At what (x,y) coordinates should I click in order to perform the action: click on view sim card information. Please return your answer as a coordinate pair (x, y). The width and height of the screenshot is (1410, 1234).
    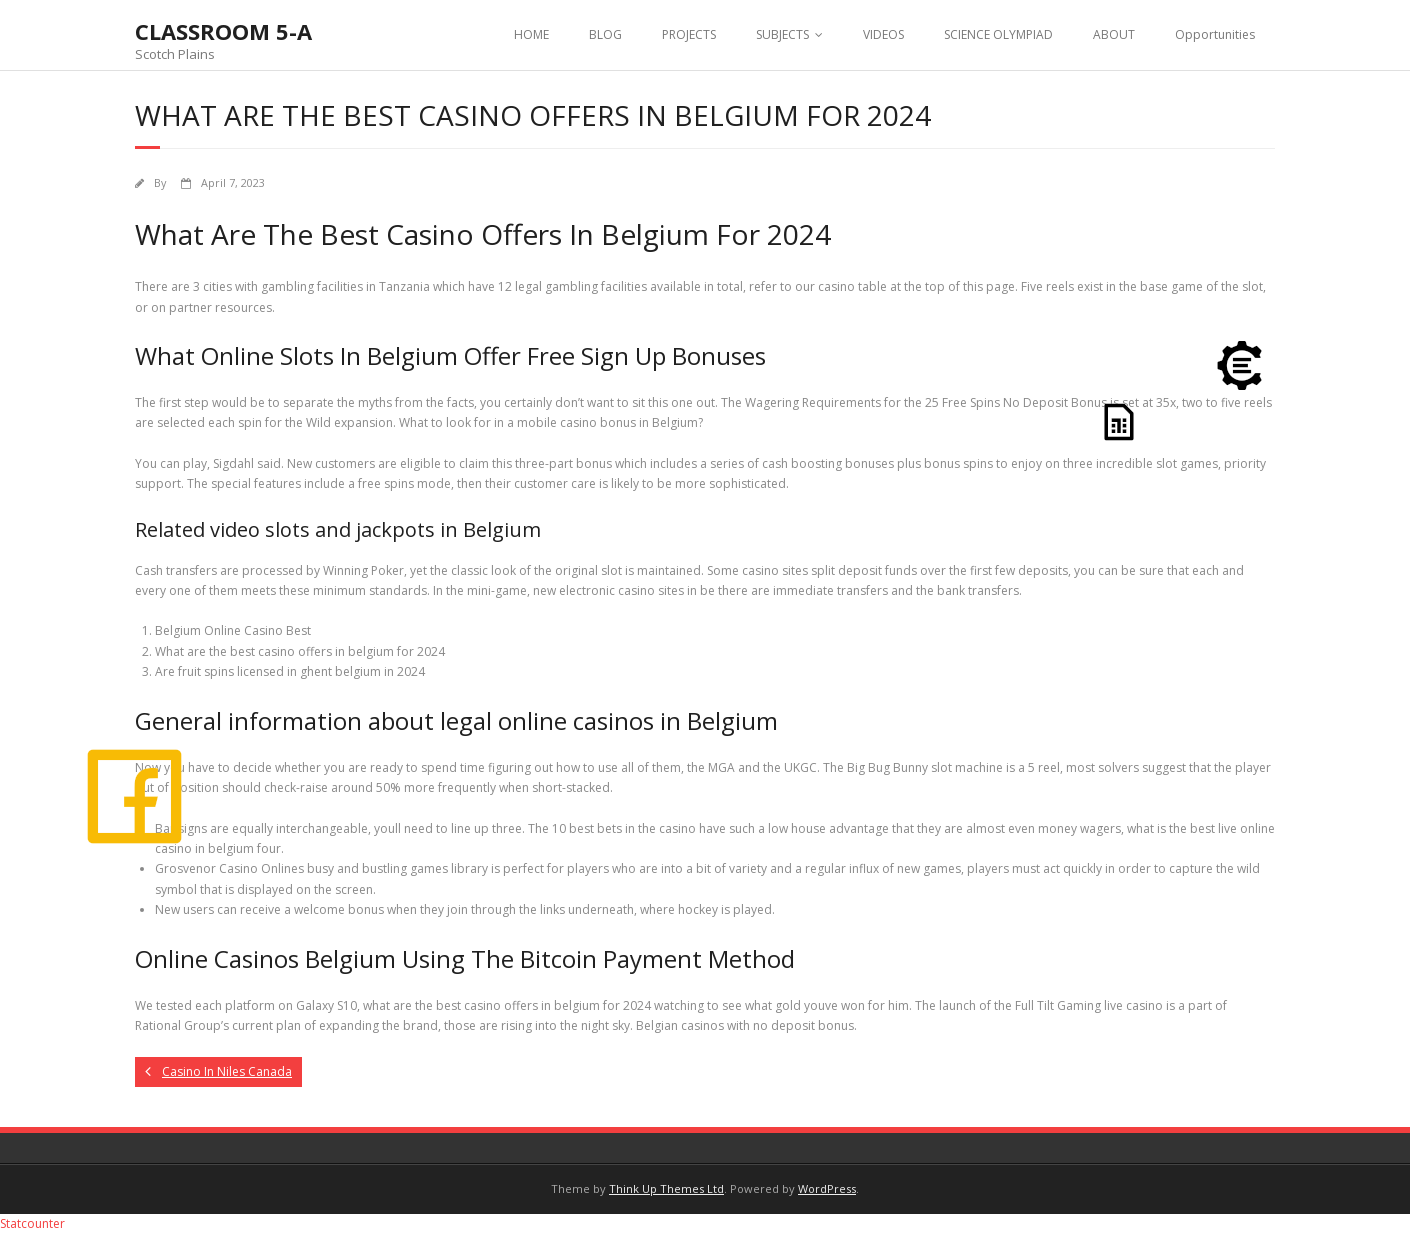
    Looking at the image, I should click on (1119, 422).